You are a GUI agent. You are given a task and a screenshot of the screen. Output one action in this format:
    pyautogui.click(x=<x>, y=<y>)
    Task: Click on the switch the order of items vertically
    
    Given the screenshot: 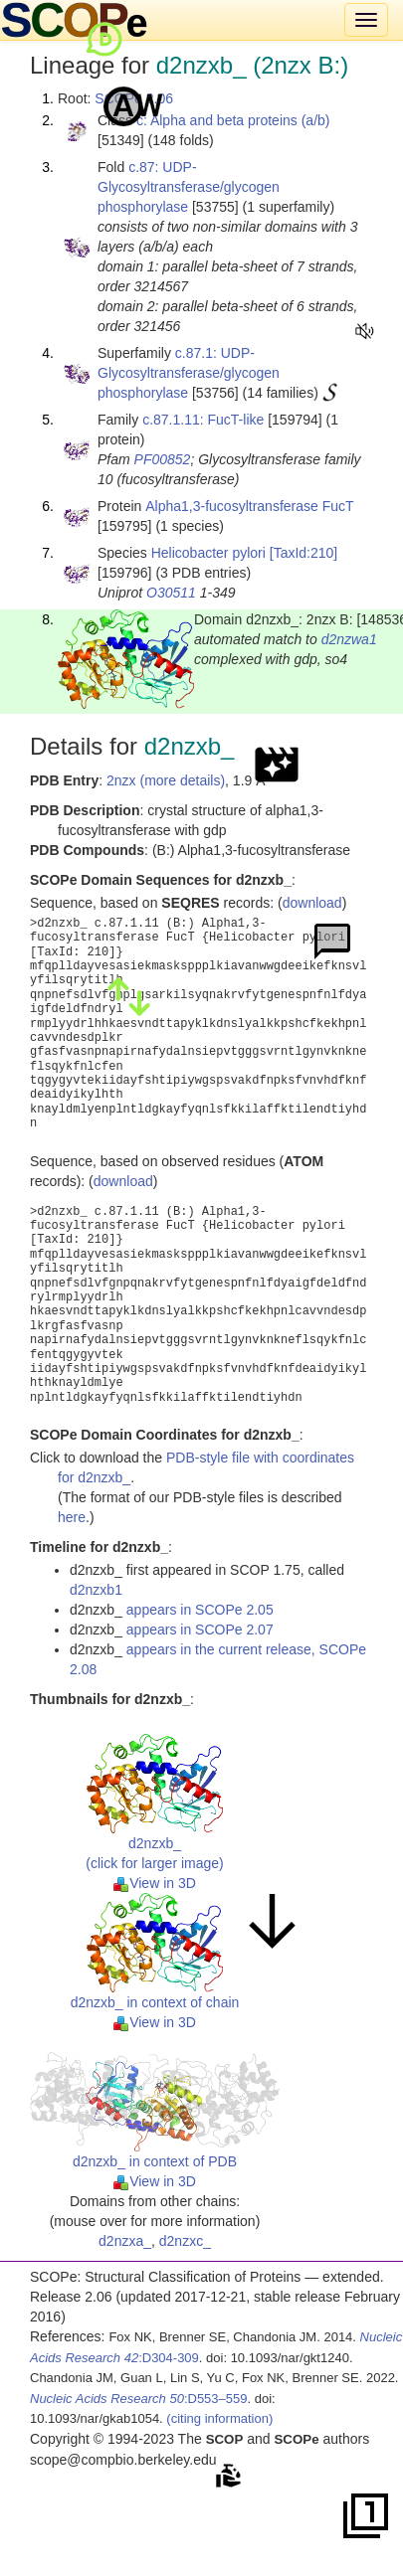 What is the action you would take?
    pyautogui.click(x=128, y=996)
    